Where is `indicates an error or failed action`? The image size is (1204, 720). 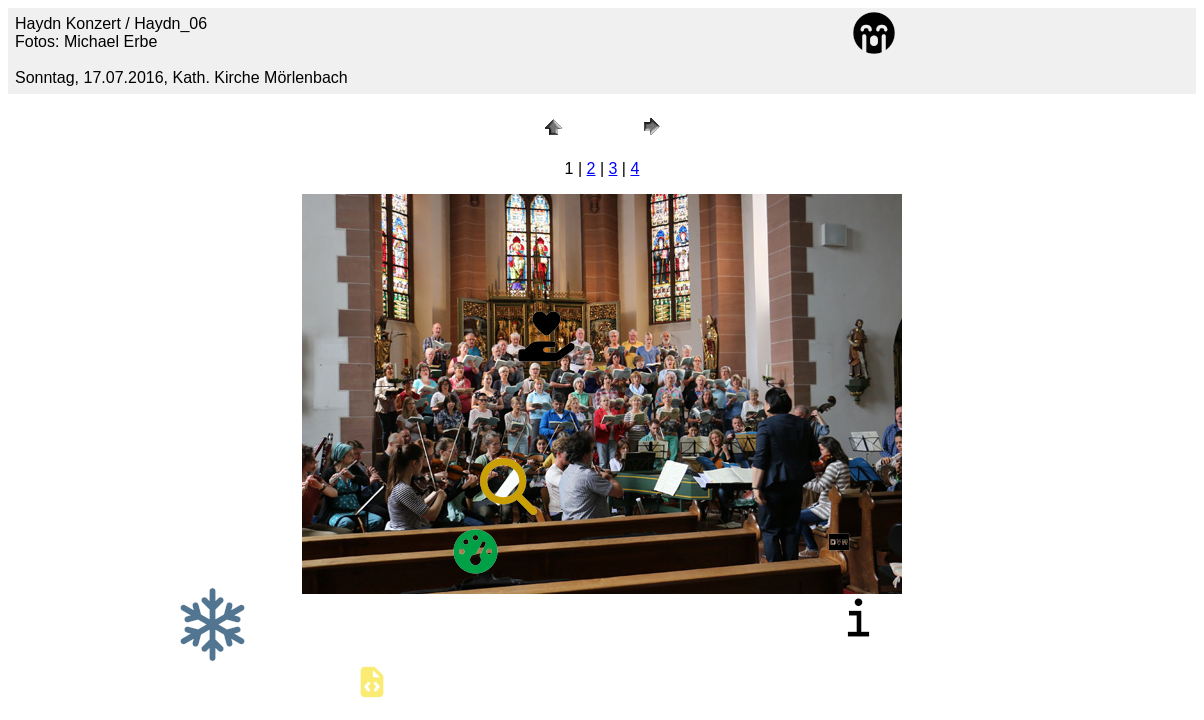
indicates an error or failed action is located at coordinates (874, 33).